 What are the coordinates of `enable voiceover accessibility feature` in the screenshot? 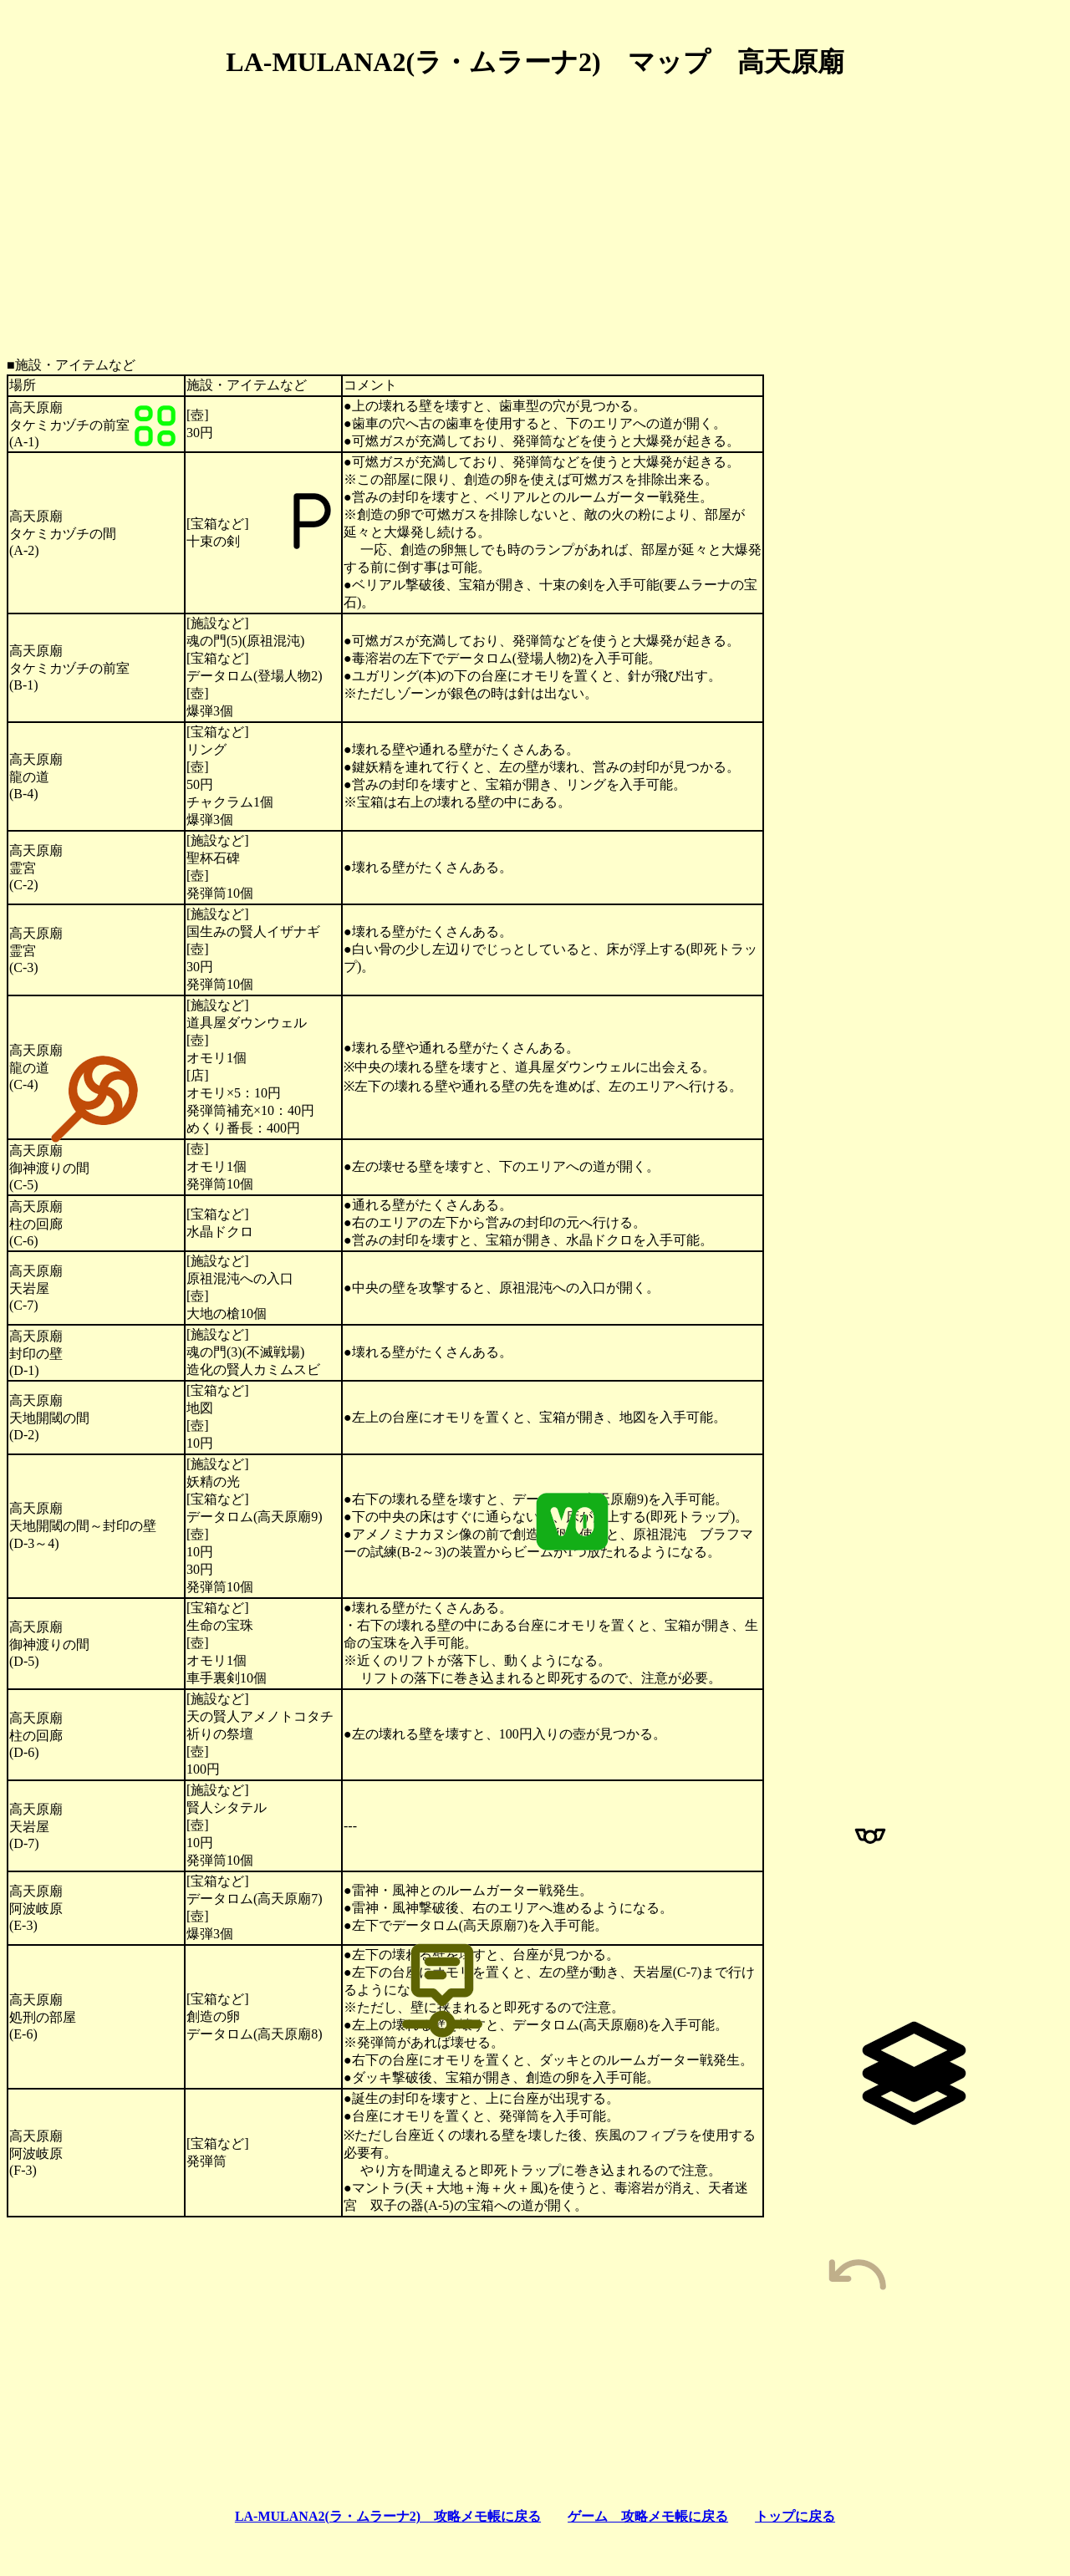 It's located at (572, 1521).